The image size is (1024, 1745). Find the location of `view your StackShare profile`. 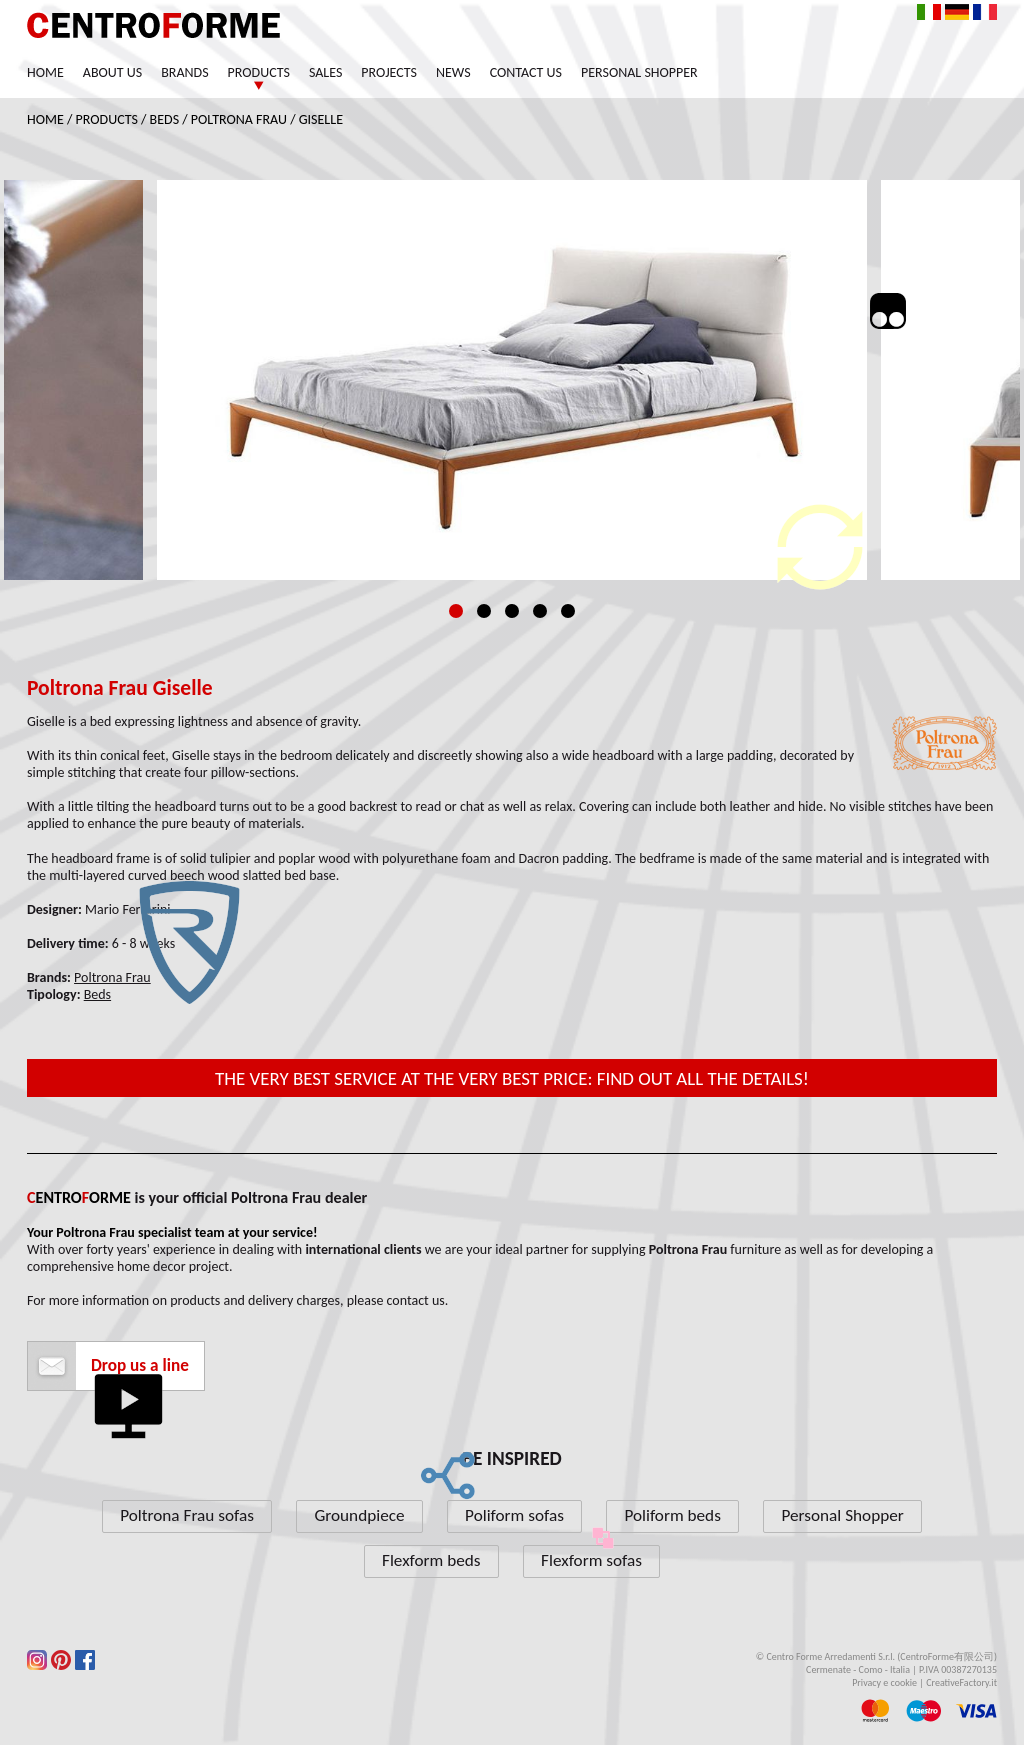

view your StackShare profile is located at coordinates (448, 1475).